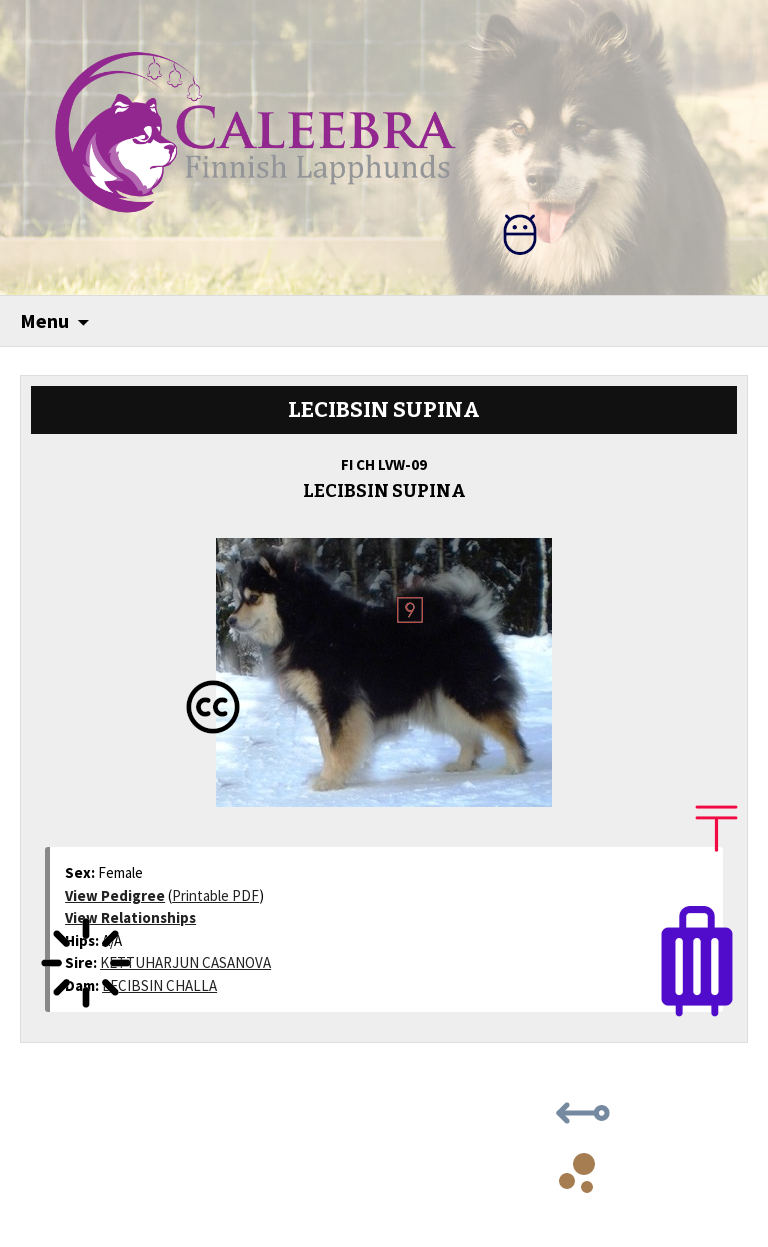 Image resolution: width=768 pixels, height=1247 pixels. What do you see at coordinates (716, 826) in the screenshot?
I see `indicates kazakhstani tenge currency` at bounding box center [716, 826].